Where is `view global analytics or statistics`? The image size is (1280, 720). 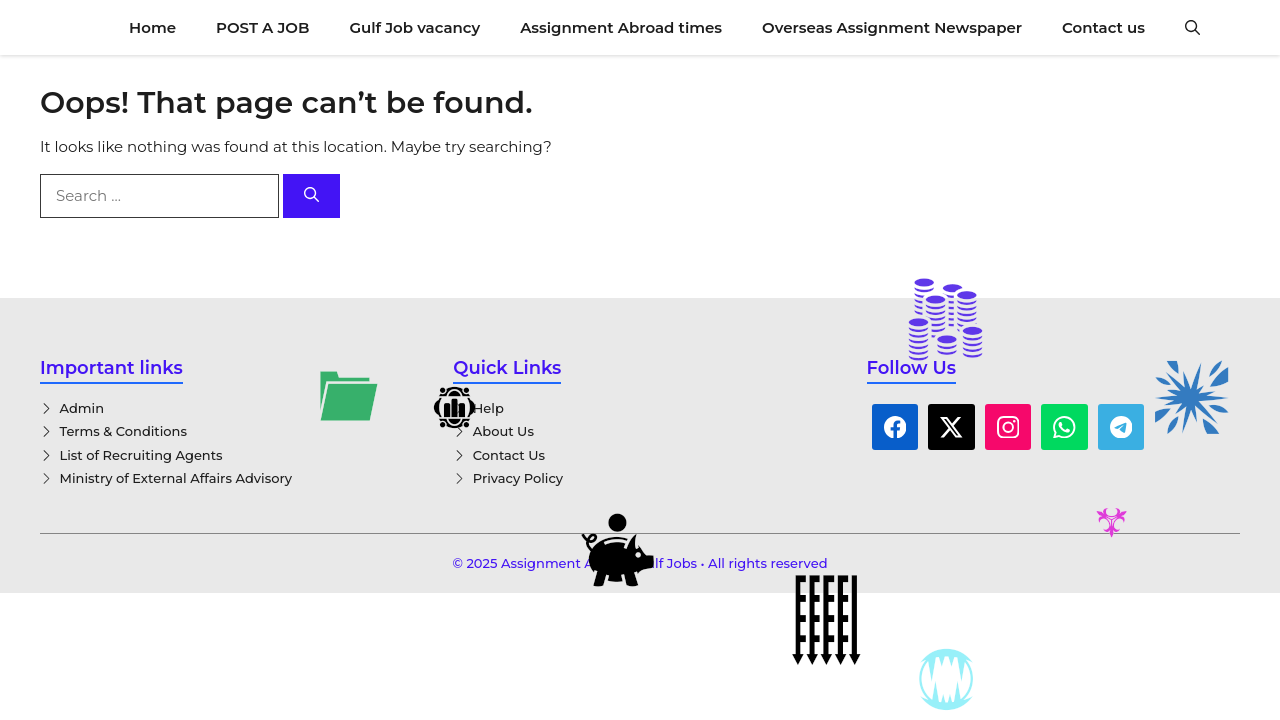 view global analytics or statistics is located at coordinates (454, 407).